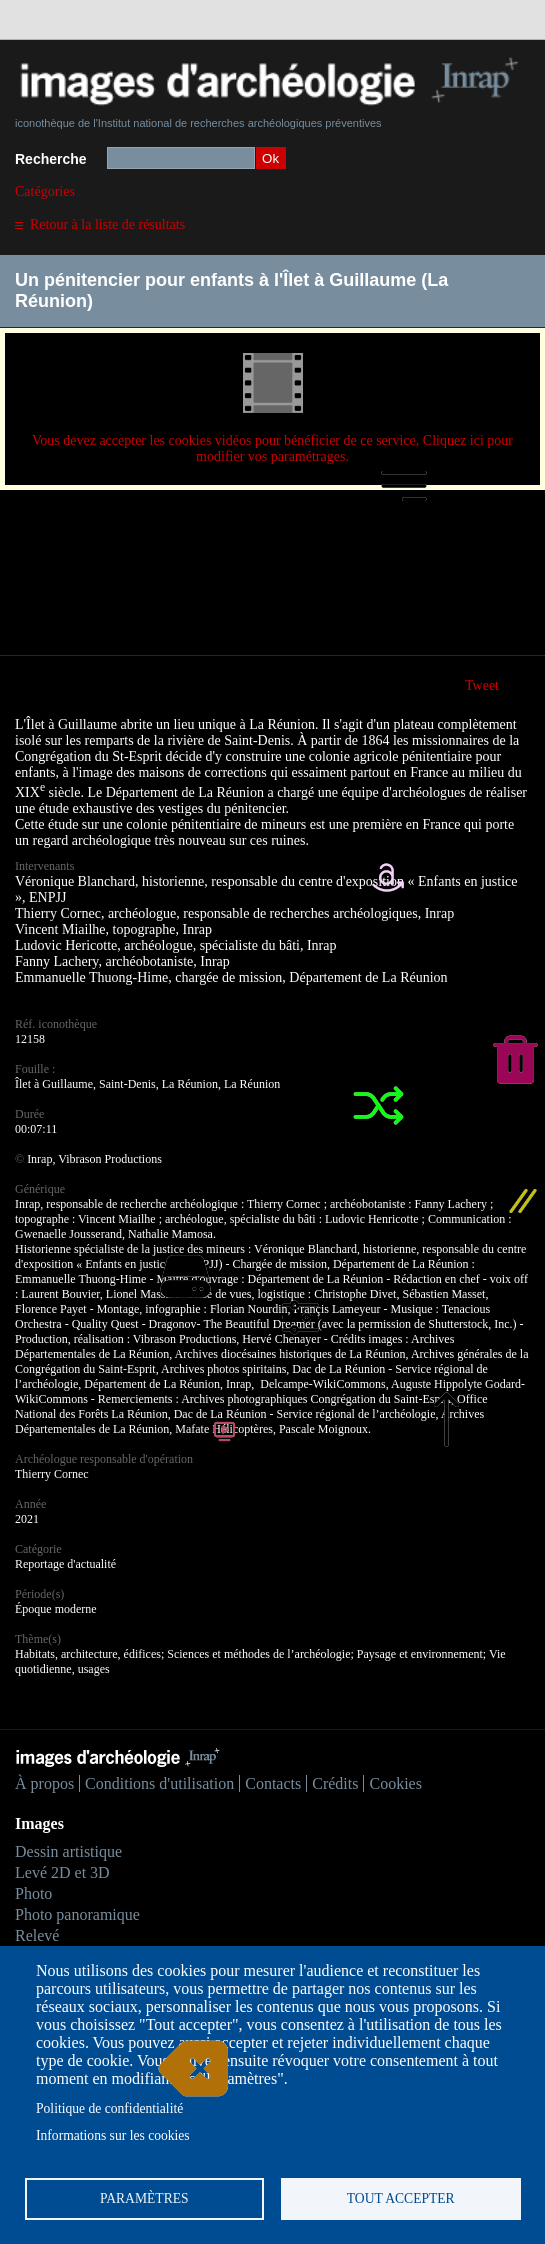  I want to click on shuffle playback order, so click(378, 1105).